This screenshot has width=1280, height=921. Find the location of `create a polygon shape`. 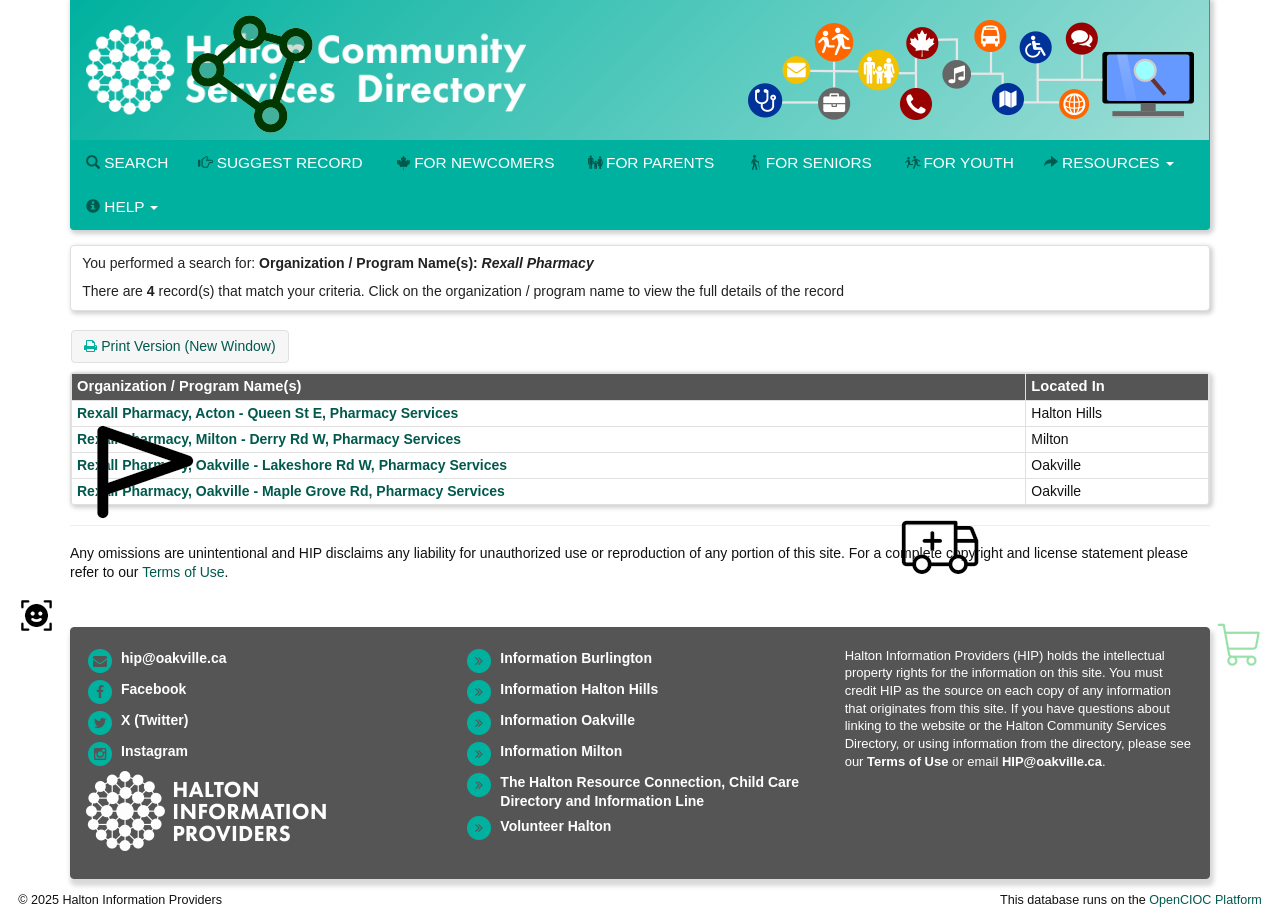

create a polygon shape is located at coordinates (254, 74).